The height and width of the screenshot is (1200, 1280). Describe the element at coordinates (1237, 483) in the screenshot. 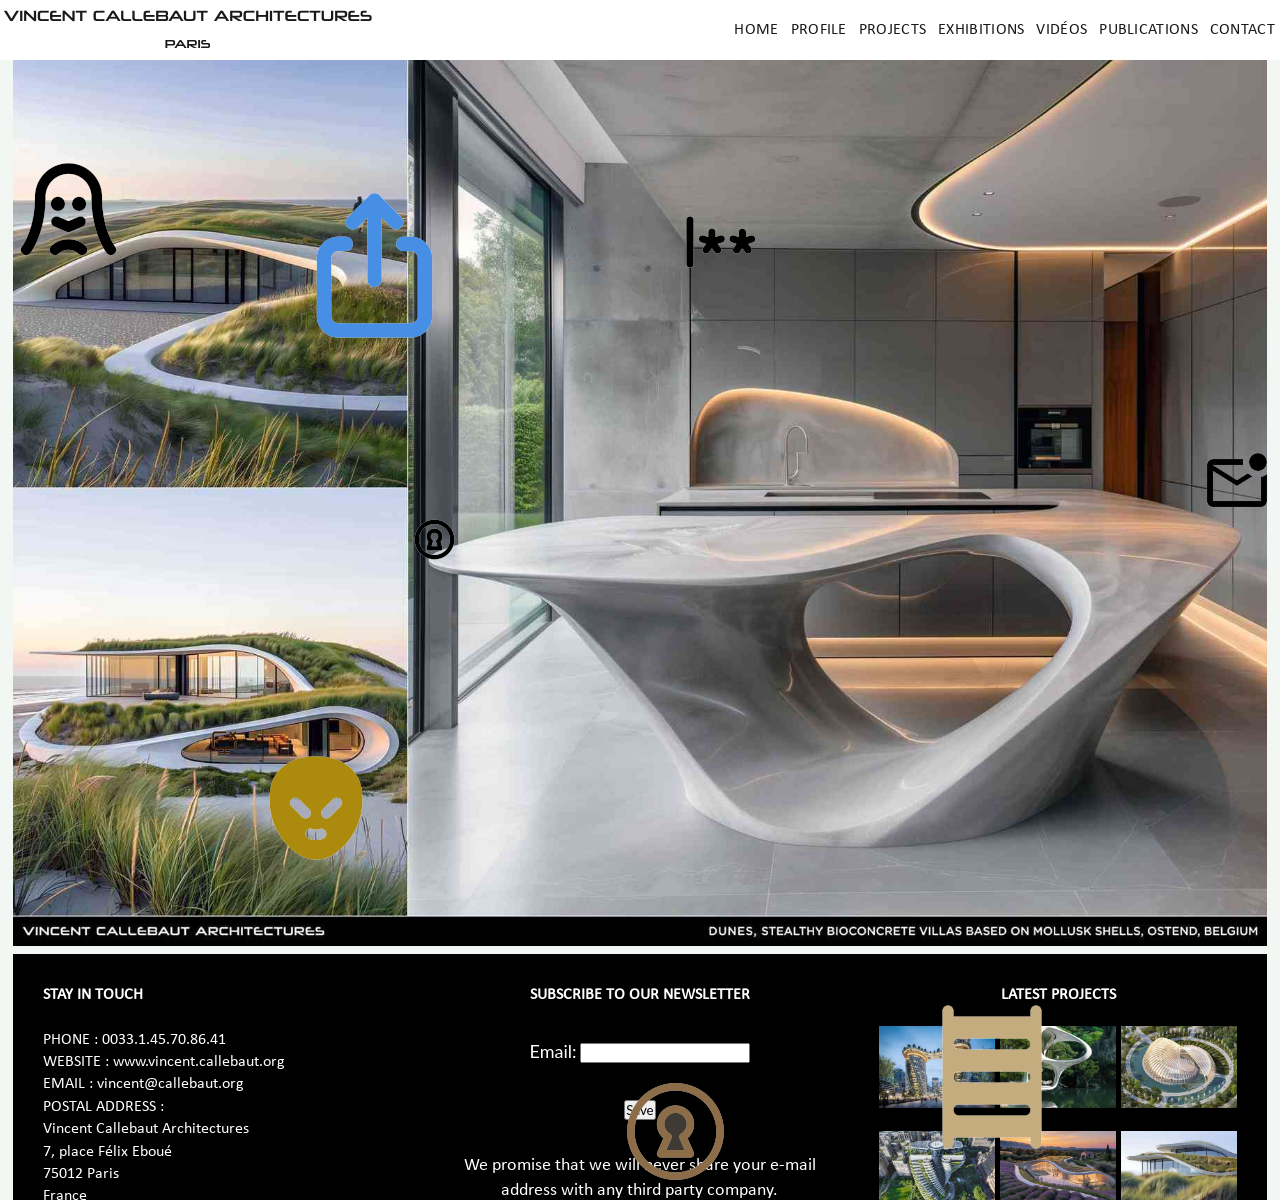

I see `indicates an unread email message` at that location.